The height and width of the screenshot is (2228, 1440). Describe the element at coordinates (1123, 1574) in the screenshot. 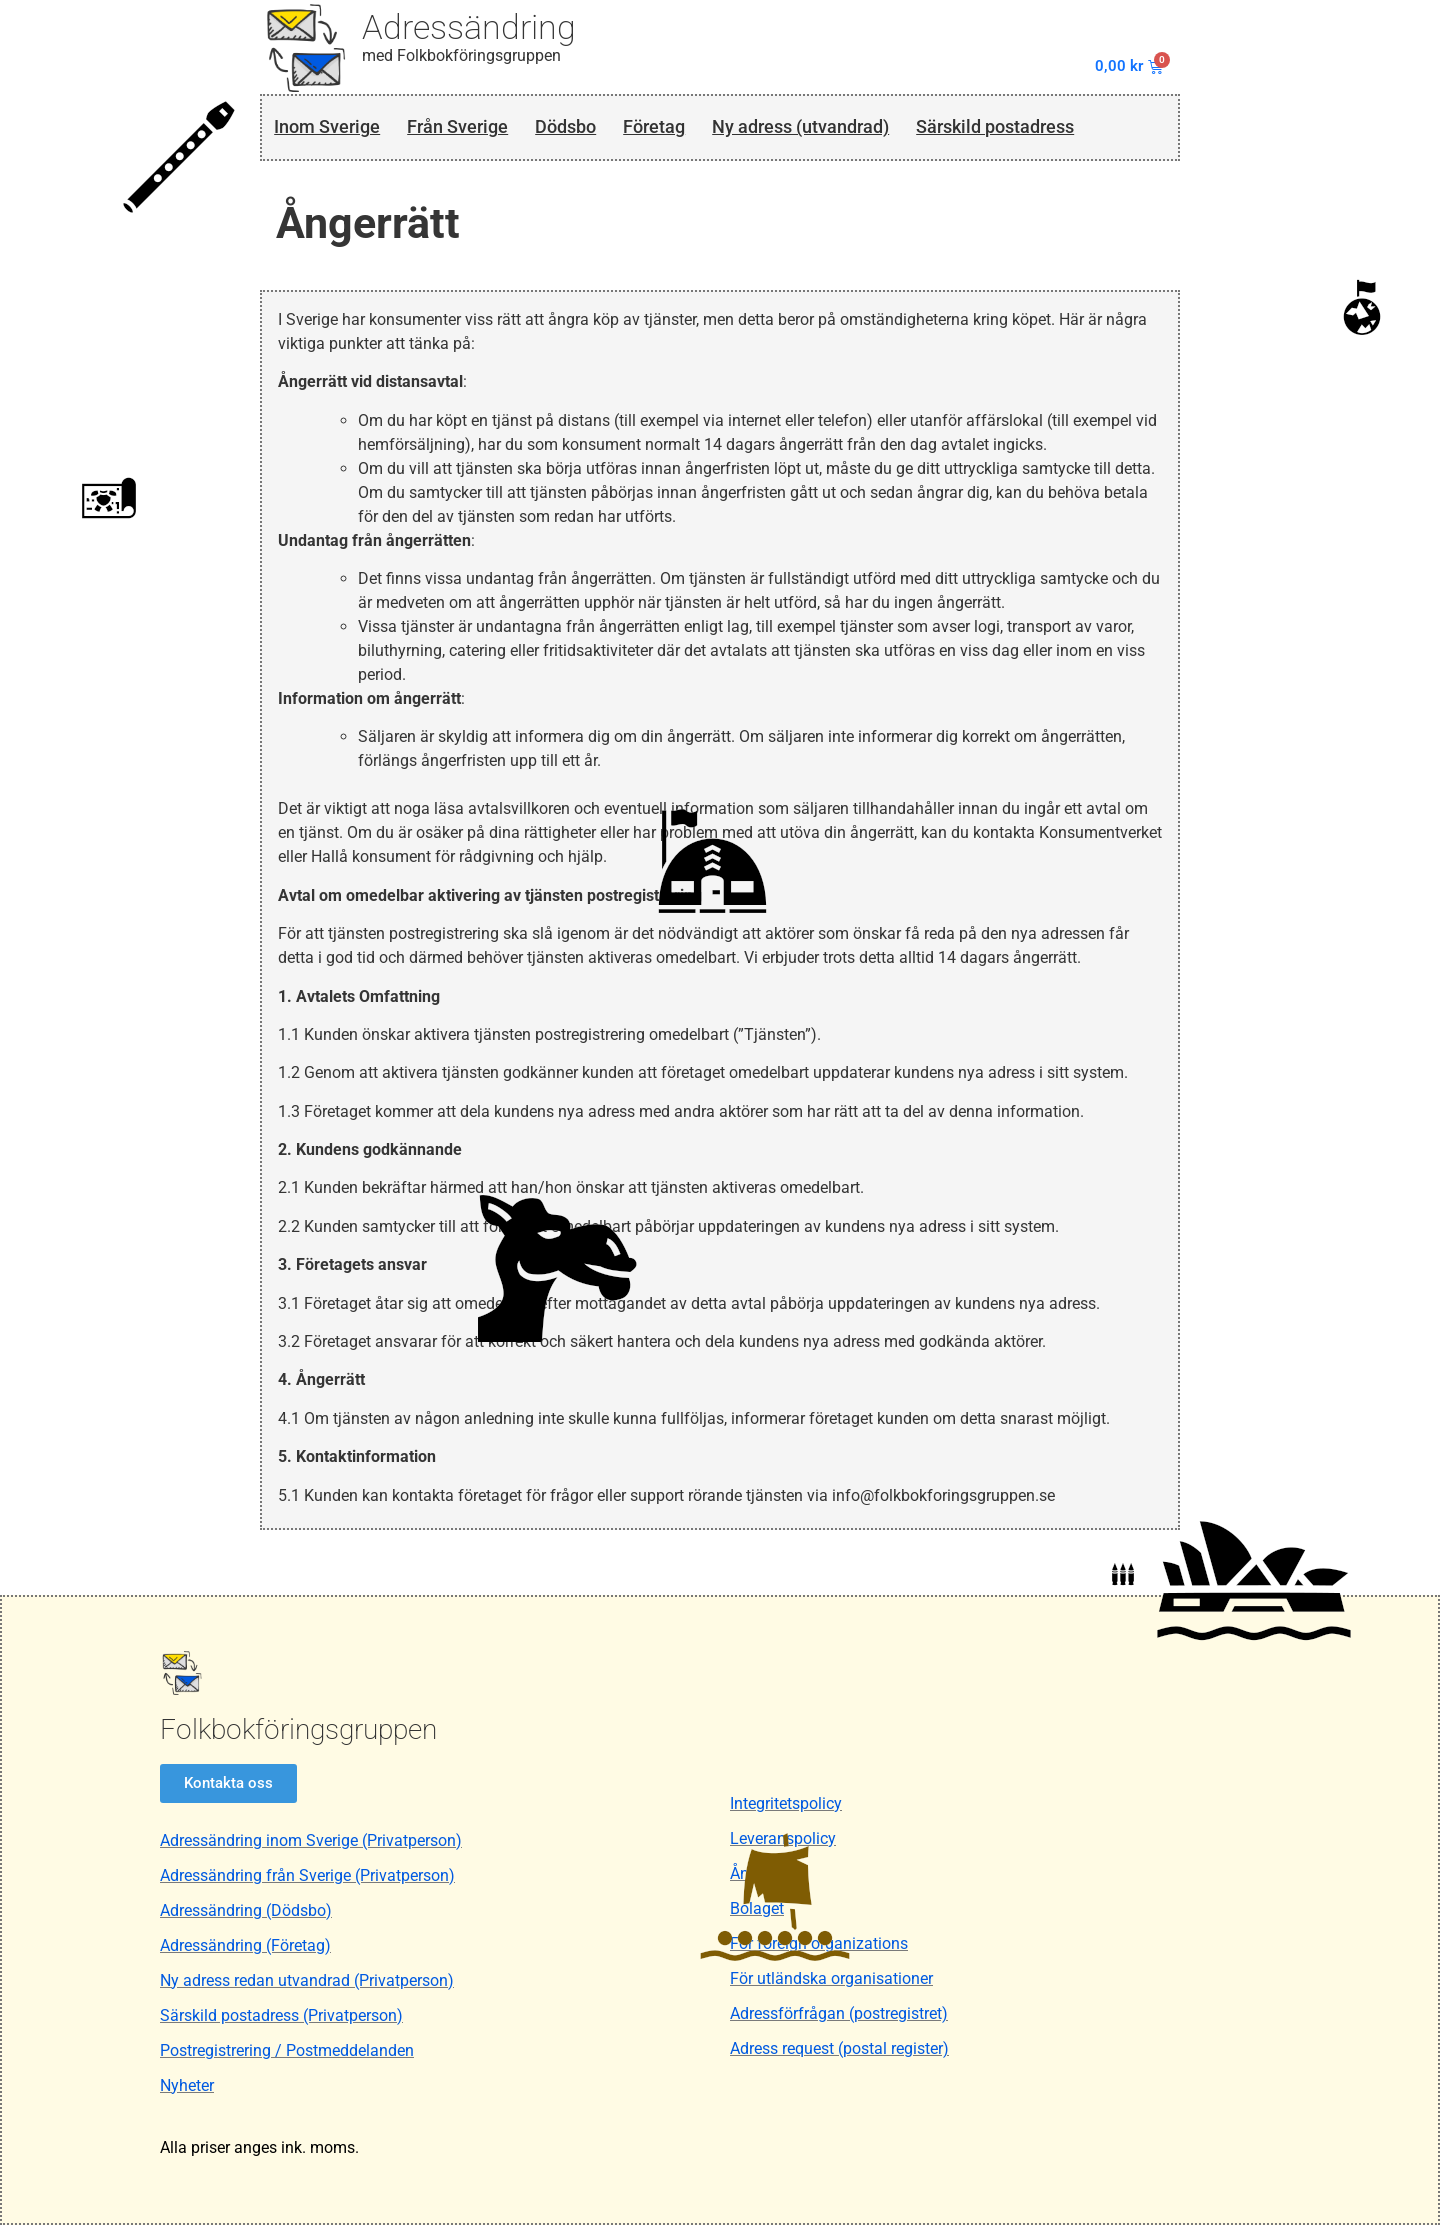

I see `ammunition or bullet inventory indicator` at that location.